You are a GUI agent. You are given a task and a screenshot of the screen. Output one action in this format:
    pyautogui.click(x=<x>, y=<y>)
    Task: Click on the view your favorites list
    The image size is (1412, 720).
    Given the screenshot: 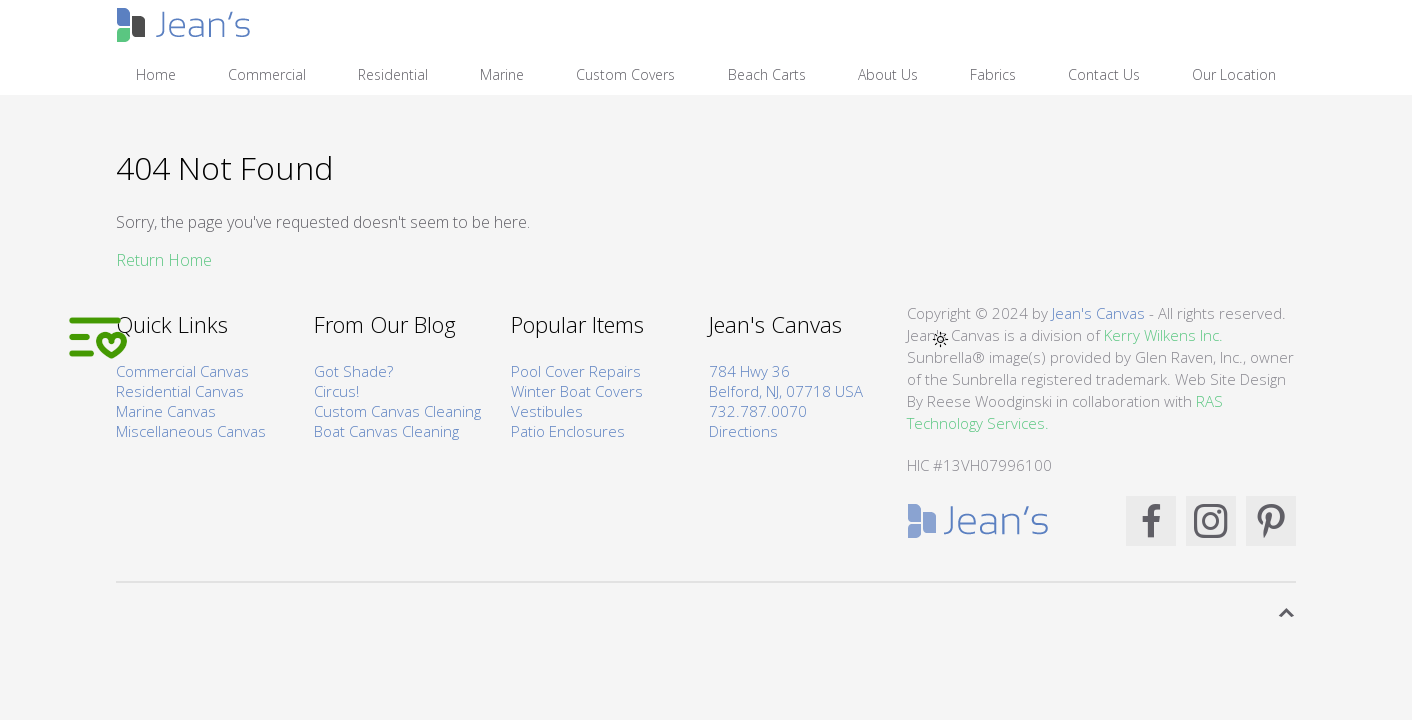 What is the action you would take?
    pyautogui.click(x=95, y=337)
    